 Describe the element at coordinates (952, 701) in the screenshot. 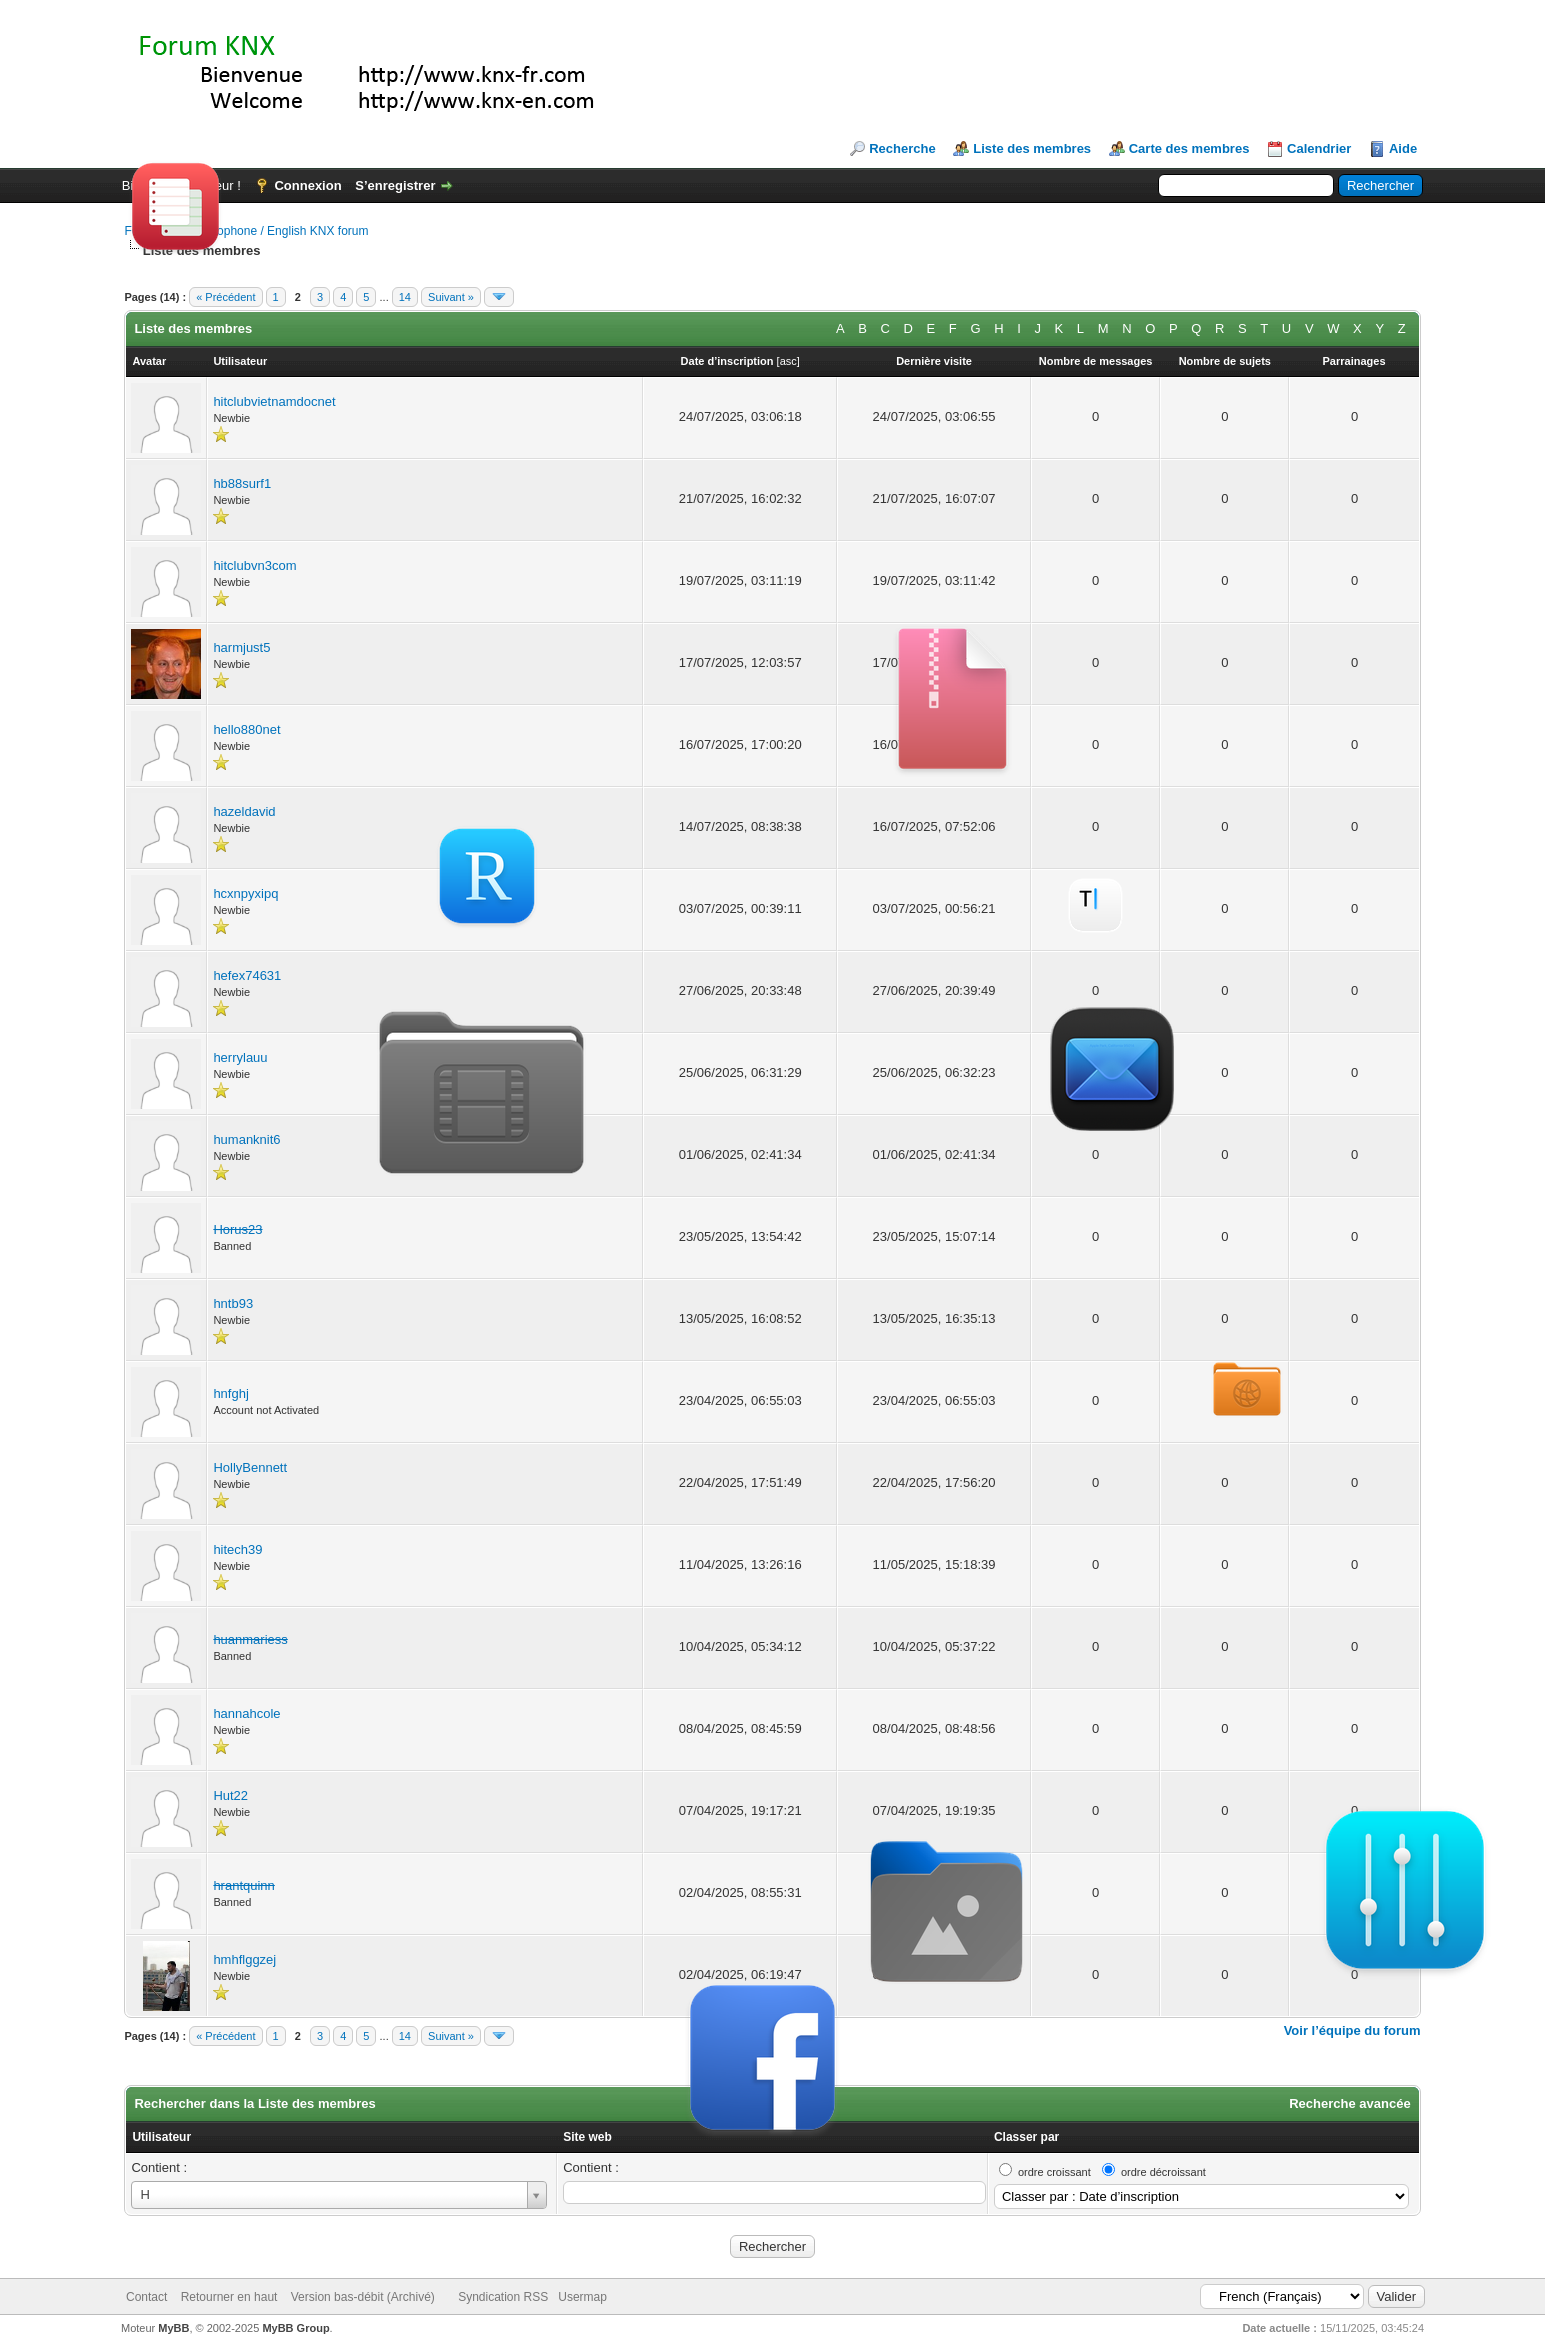

I see `compressed tar archive file` at that location.